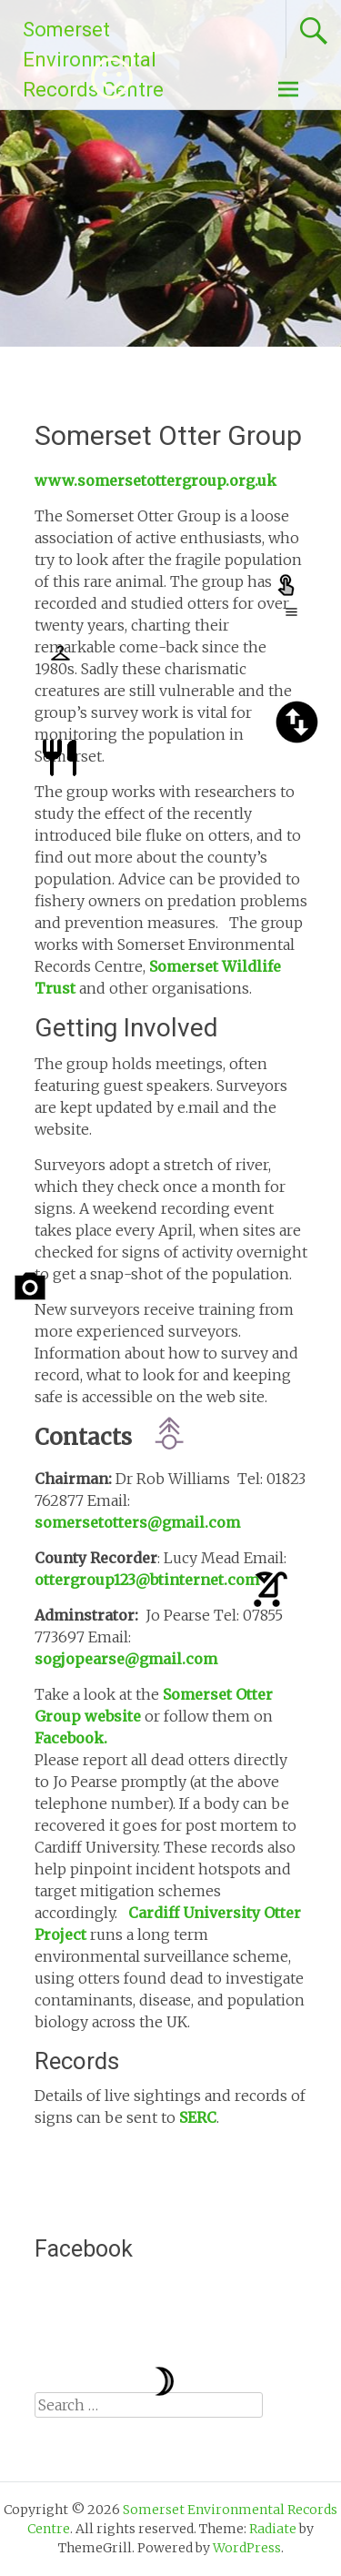 The image size is (341, 2576). I want to click on swap or reorder items vertically, so click(296, 722).